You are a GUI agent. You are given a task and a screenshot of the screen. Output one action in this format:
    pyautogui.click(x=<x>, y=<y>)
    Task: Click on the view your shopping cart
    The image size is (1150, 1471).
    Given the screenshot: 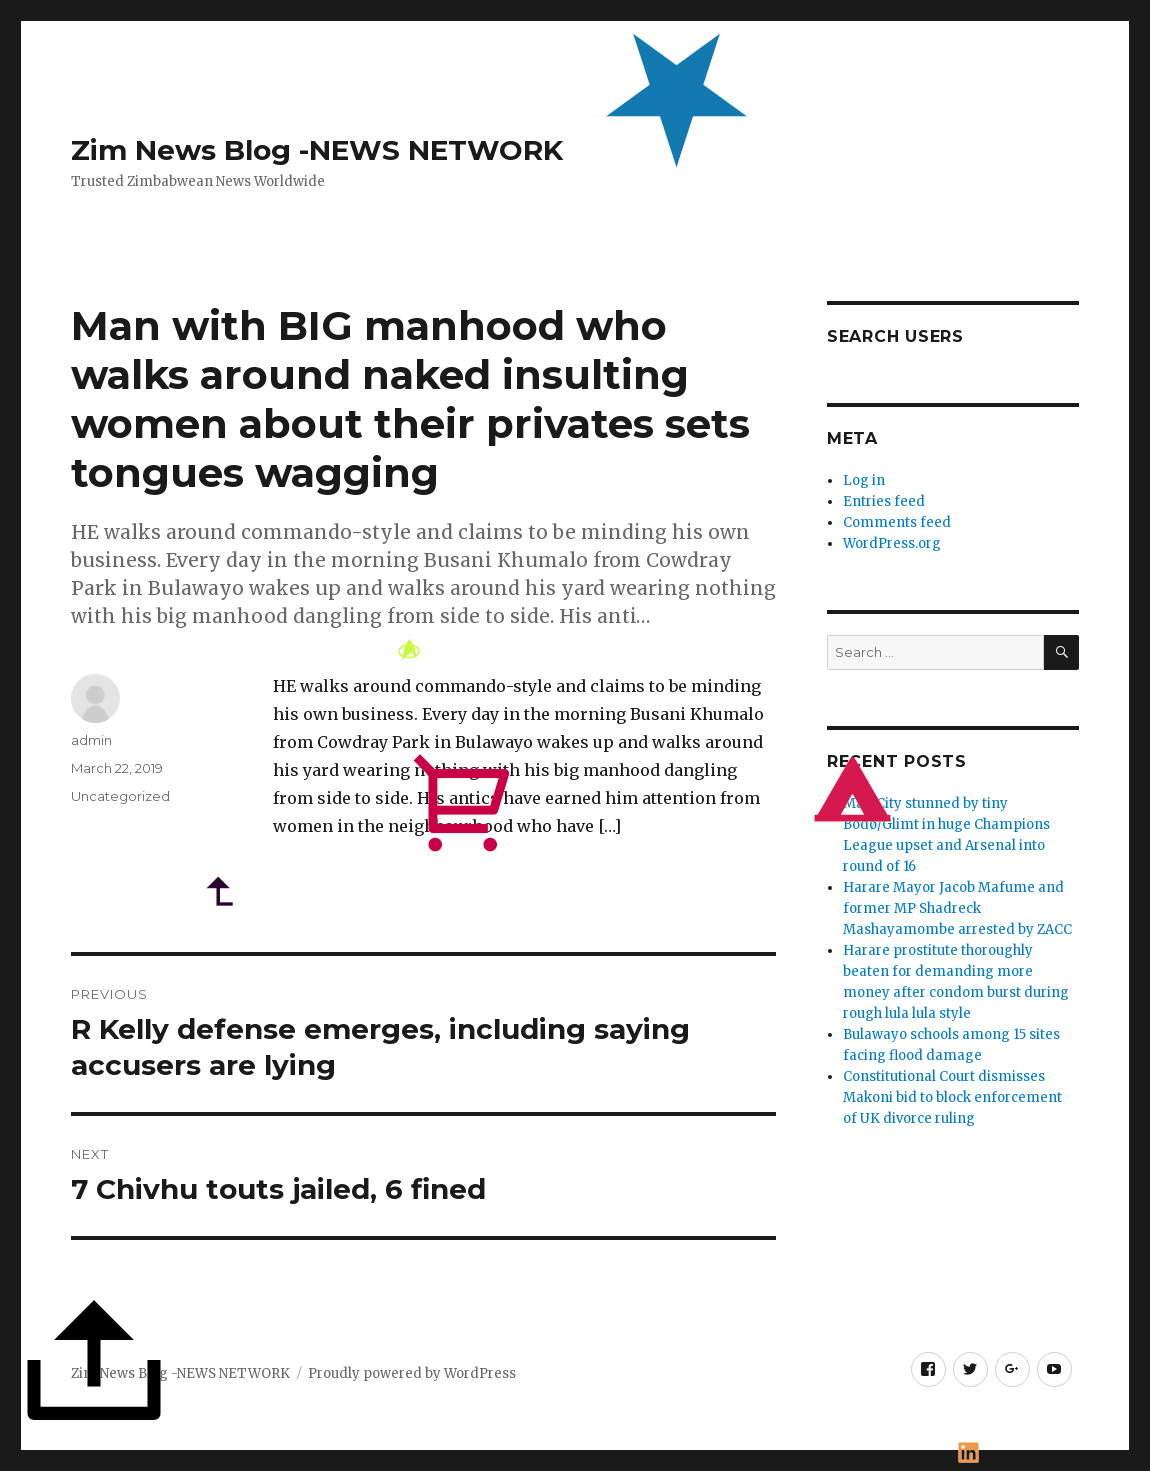 What is the action you would take?
    pyautogui.click(x=465, y=801)
    